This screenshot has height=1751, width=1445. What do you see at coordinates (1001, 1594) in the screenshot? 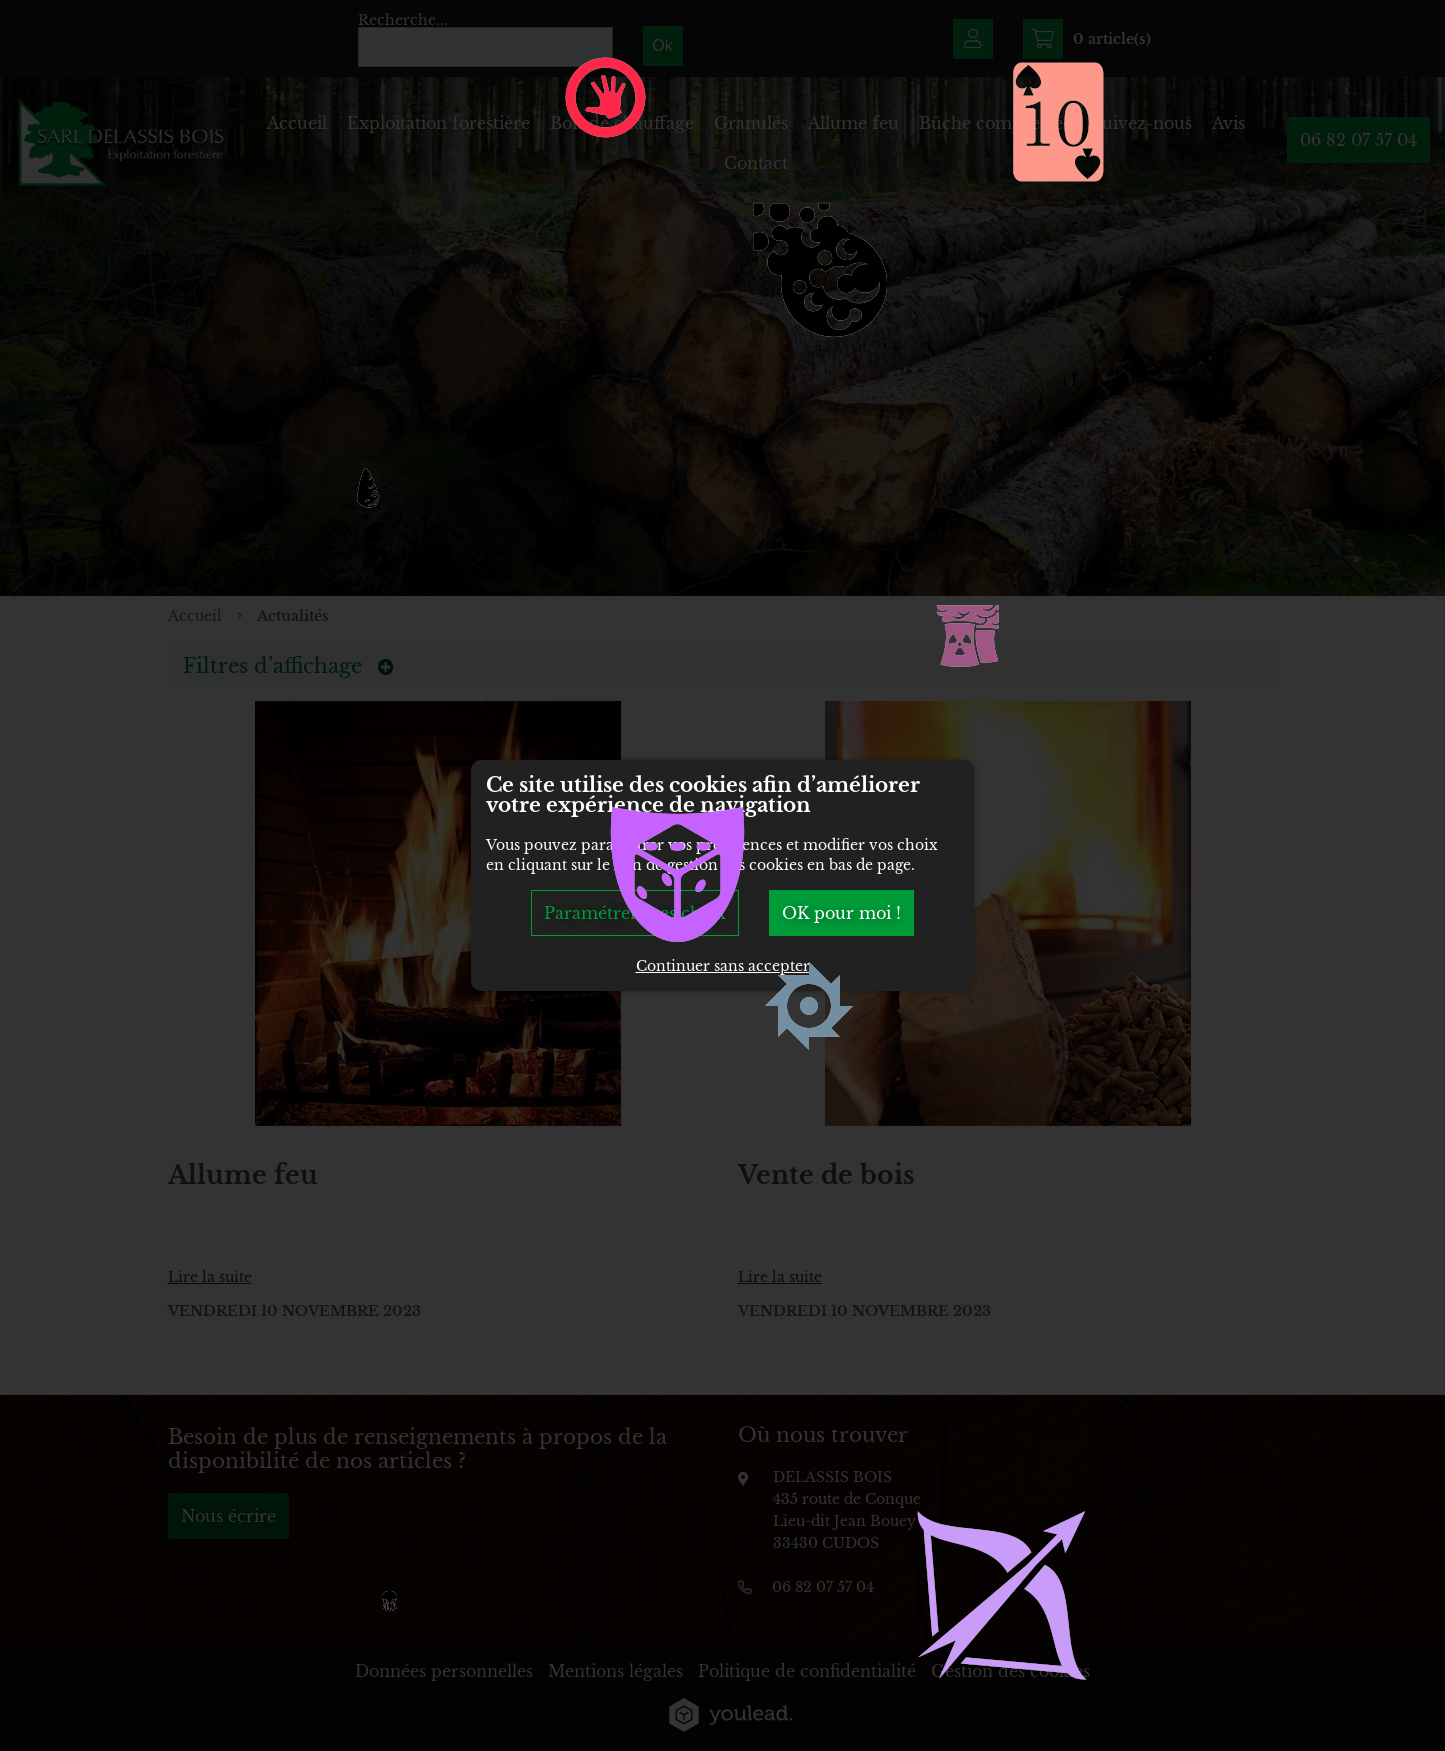
I see `archery or ranged attack skill` at bounding box center [1001, 1594].